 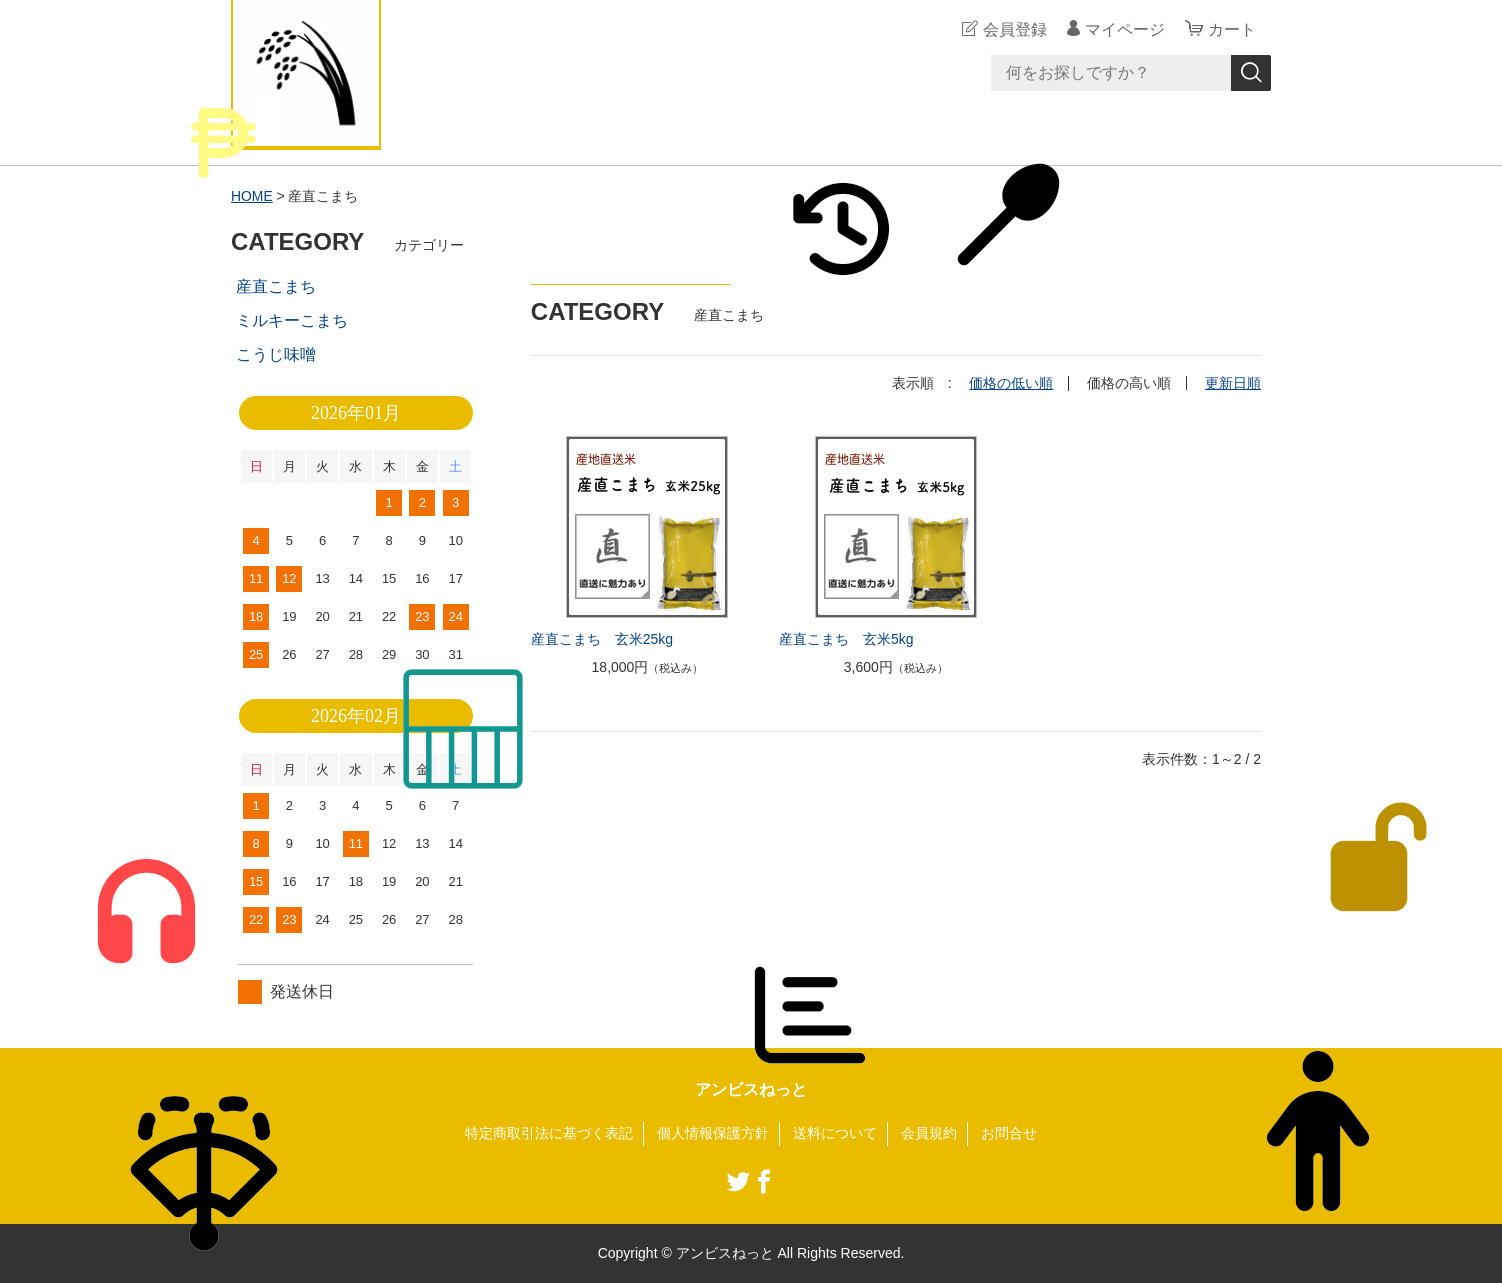 What do you see at coordinates (1318, 1131) in the screenshot?
I see `view your profile` at bounding box center [1318, 1131].